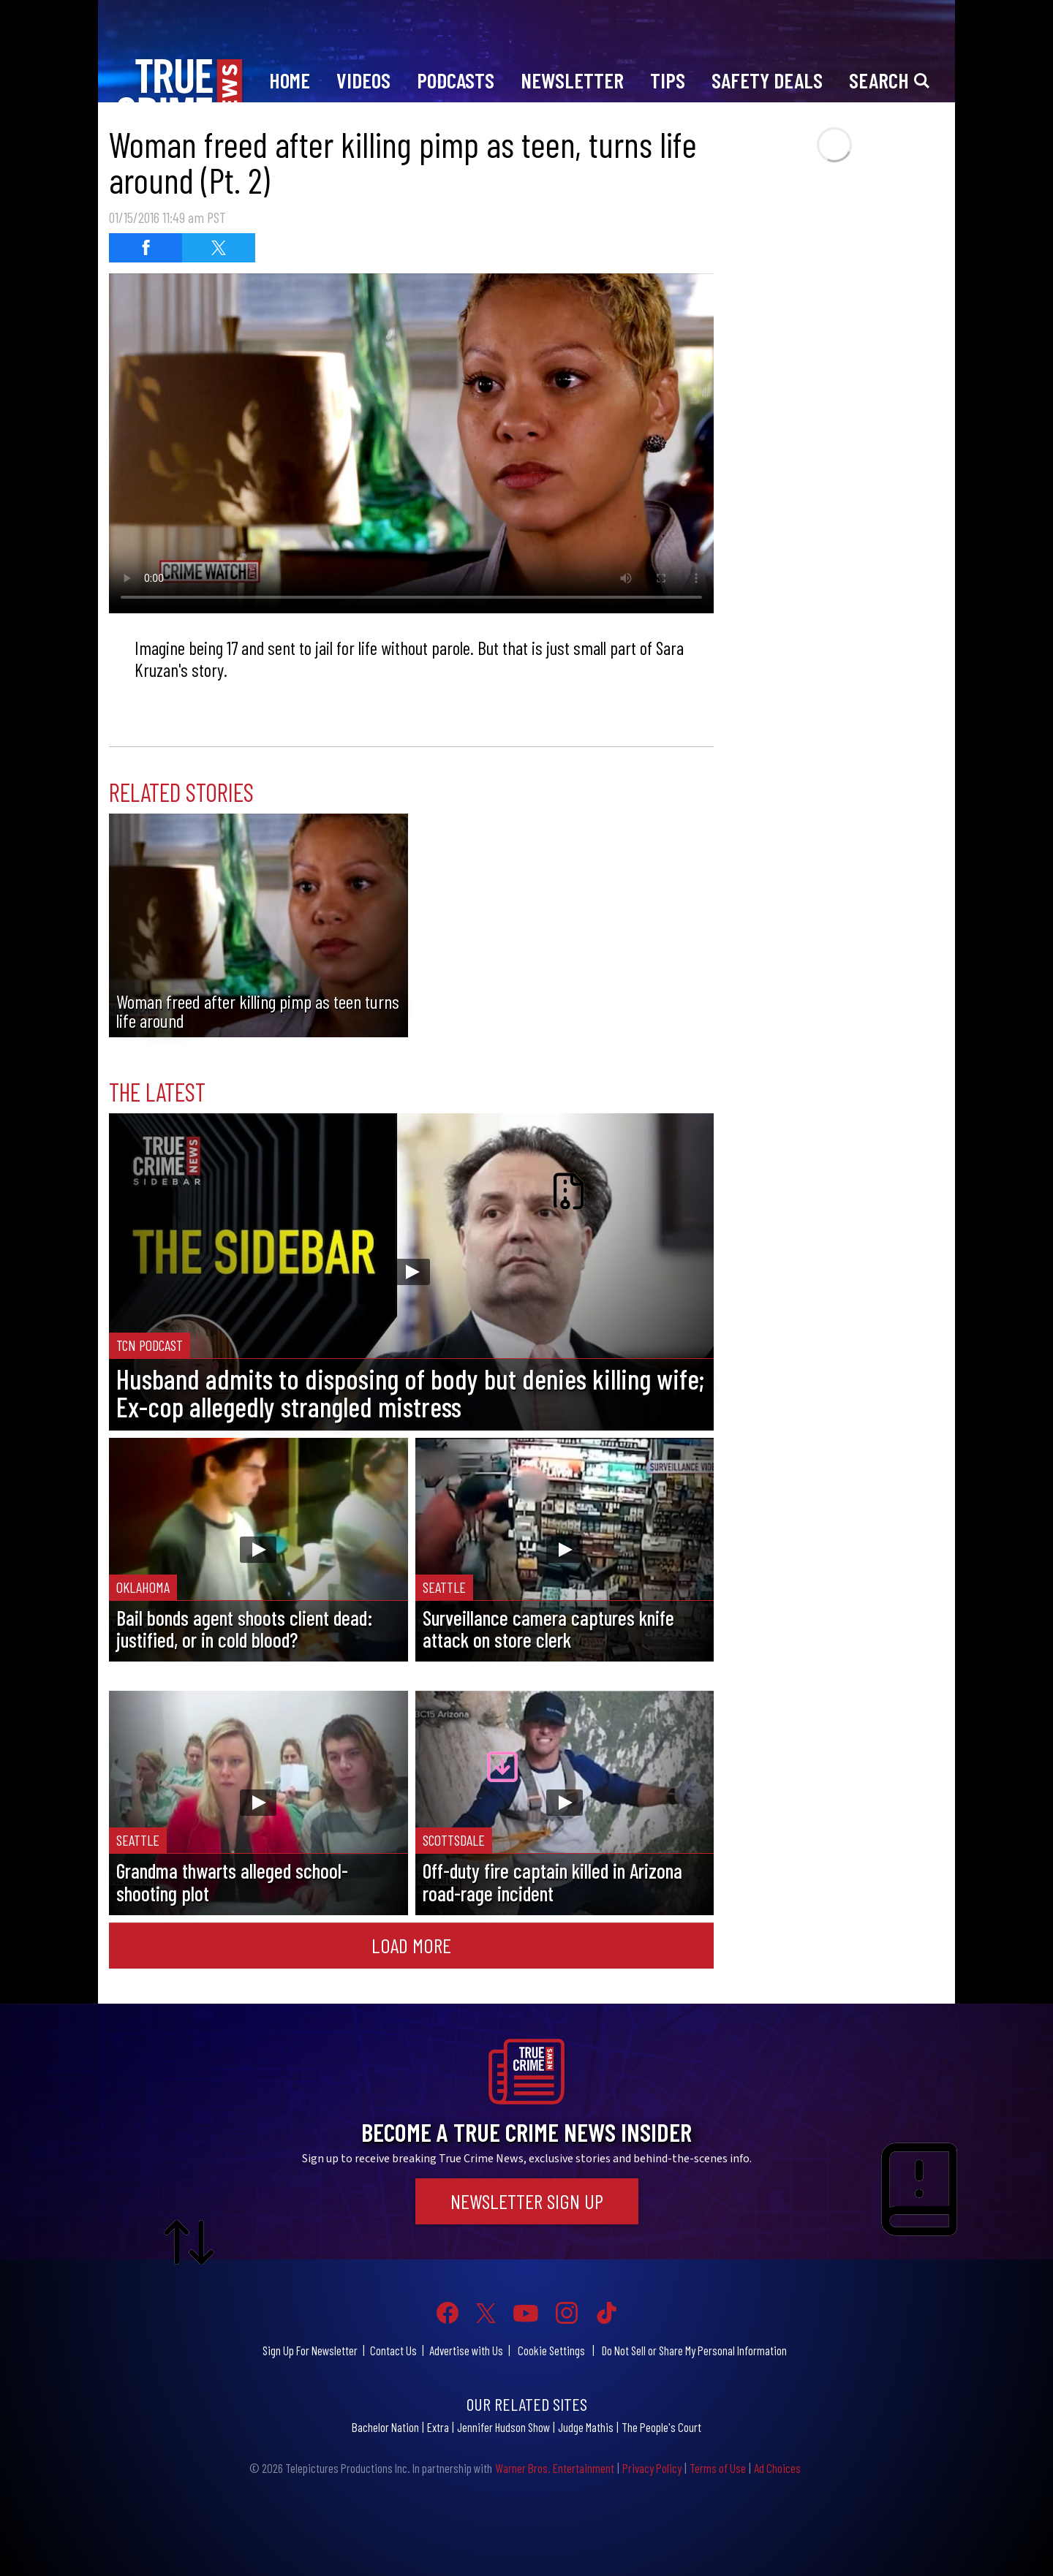 Image resolution: width=1053 pixels, height=2576 pixels. Describe the element at coordinates (189, 2242) in the screenshot. I see `sort items in ascending or descending order` at that location.